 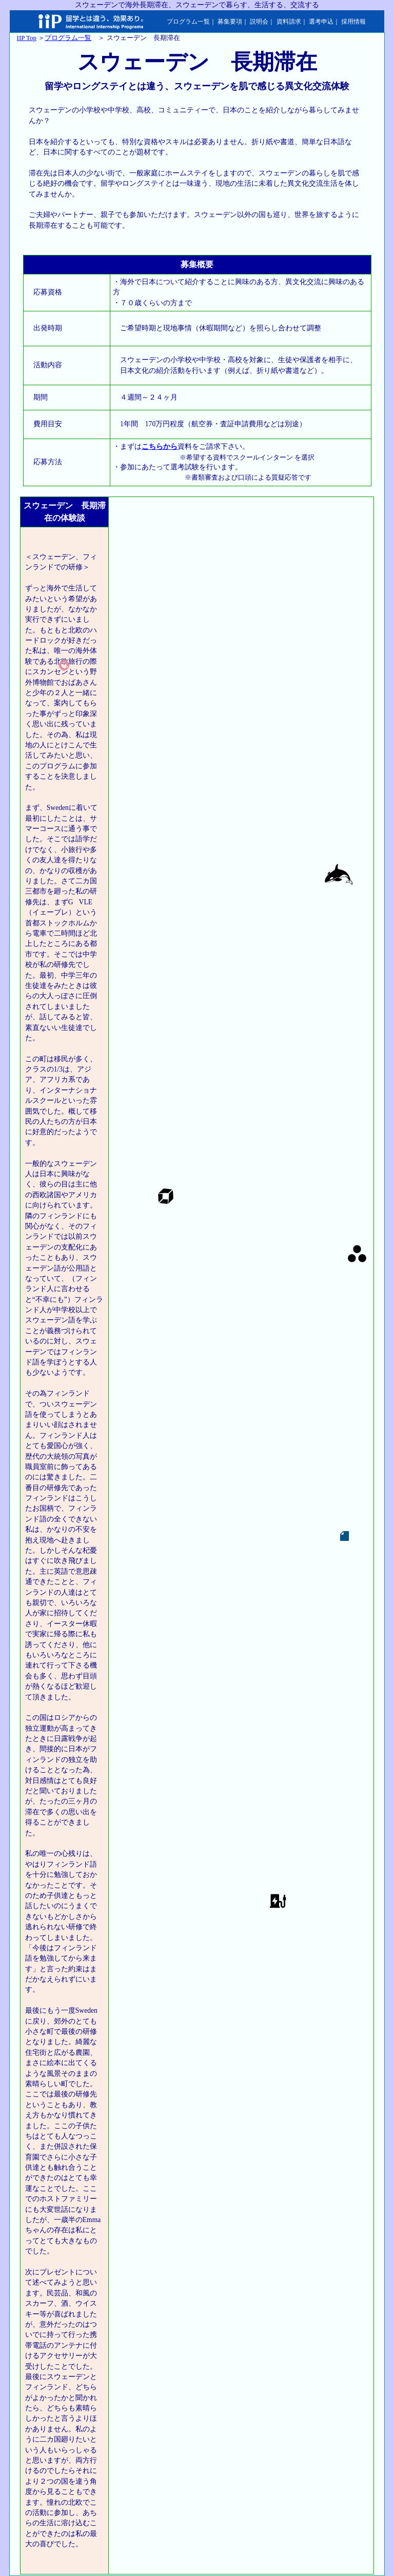 What do you see at coordinates (339, 875) in the screenshot?
I see `apache hbase database platform logo` at bounding box center [339, 875].